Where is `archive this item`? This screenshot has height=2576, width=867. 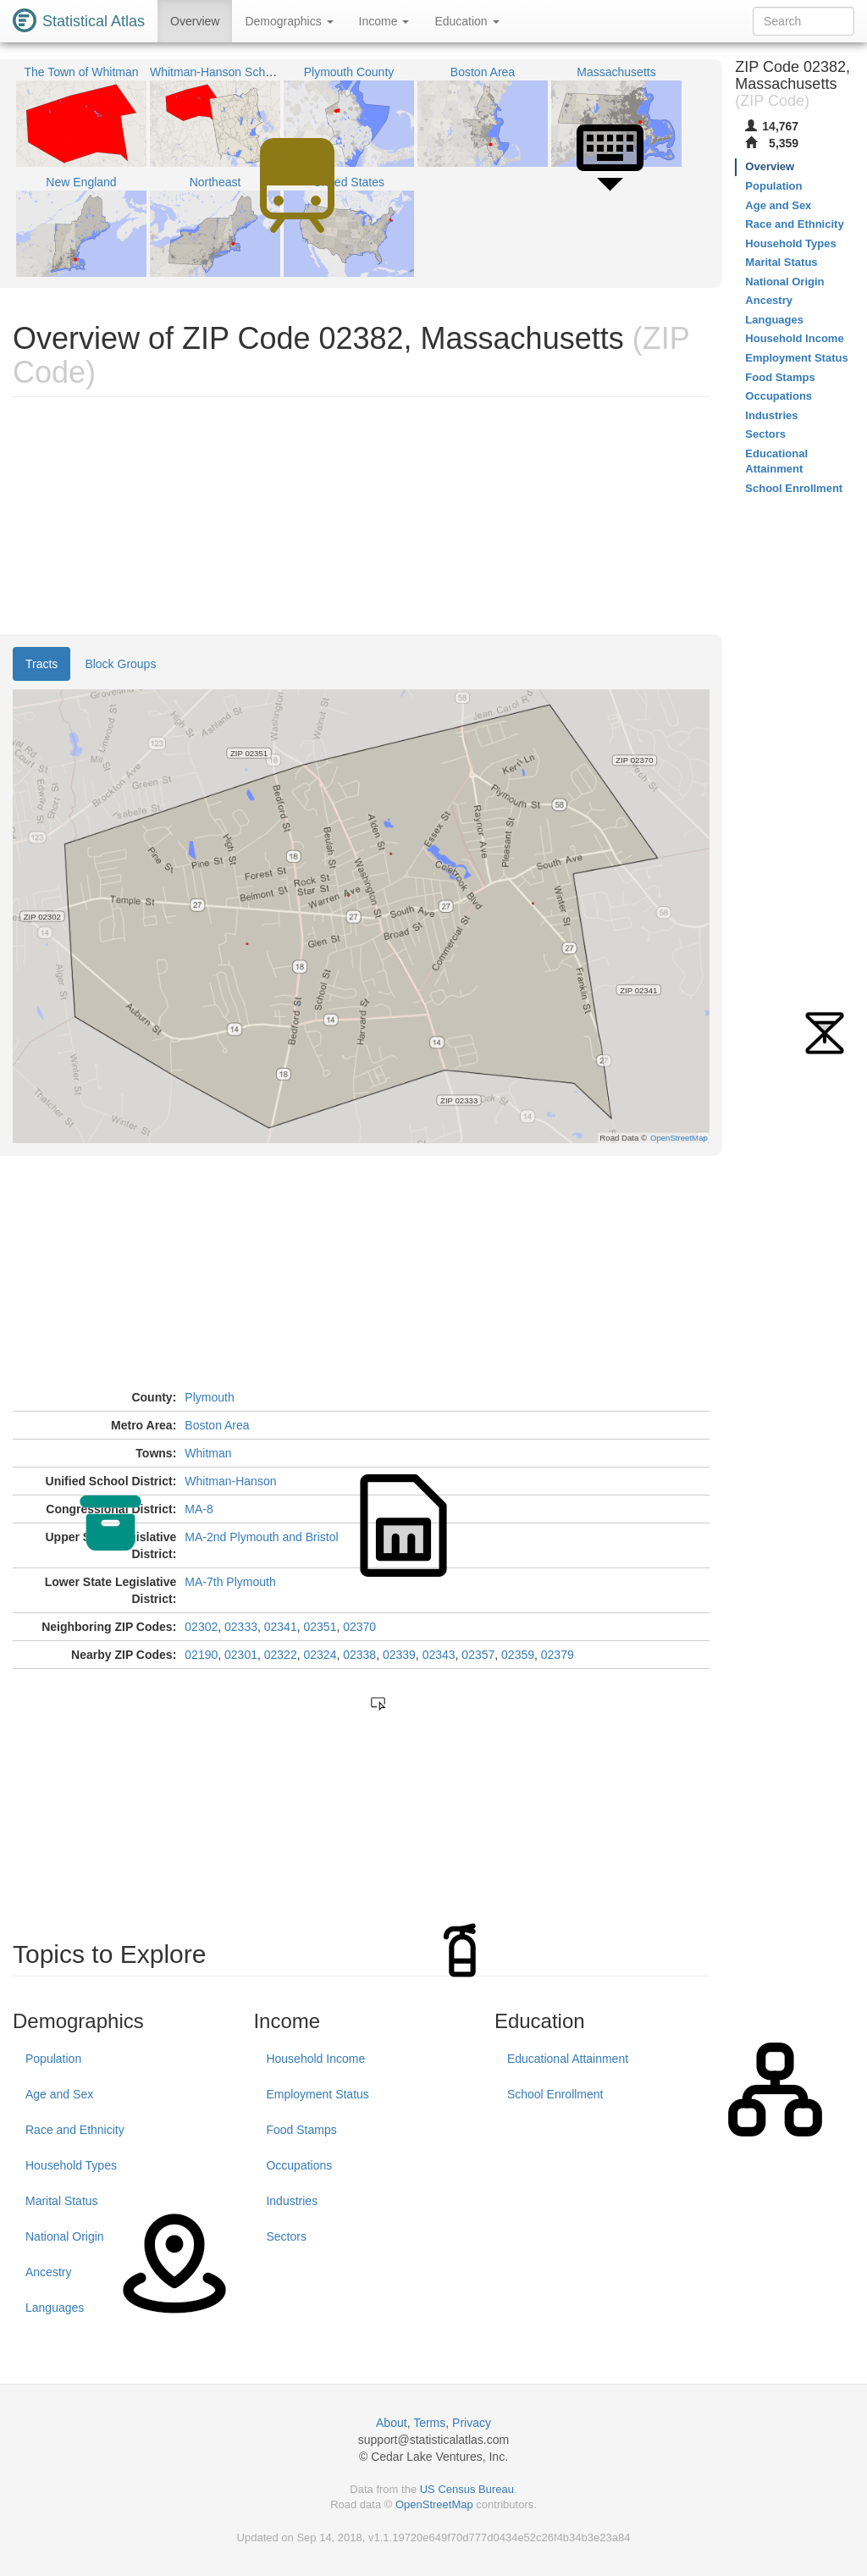
archive this item is located at coordinates (110, 1523).